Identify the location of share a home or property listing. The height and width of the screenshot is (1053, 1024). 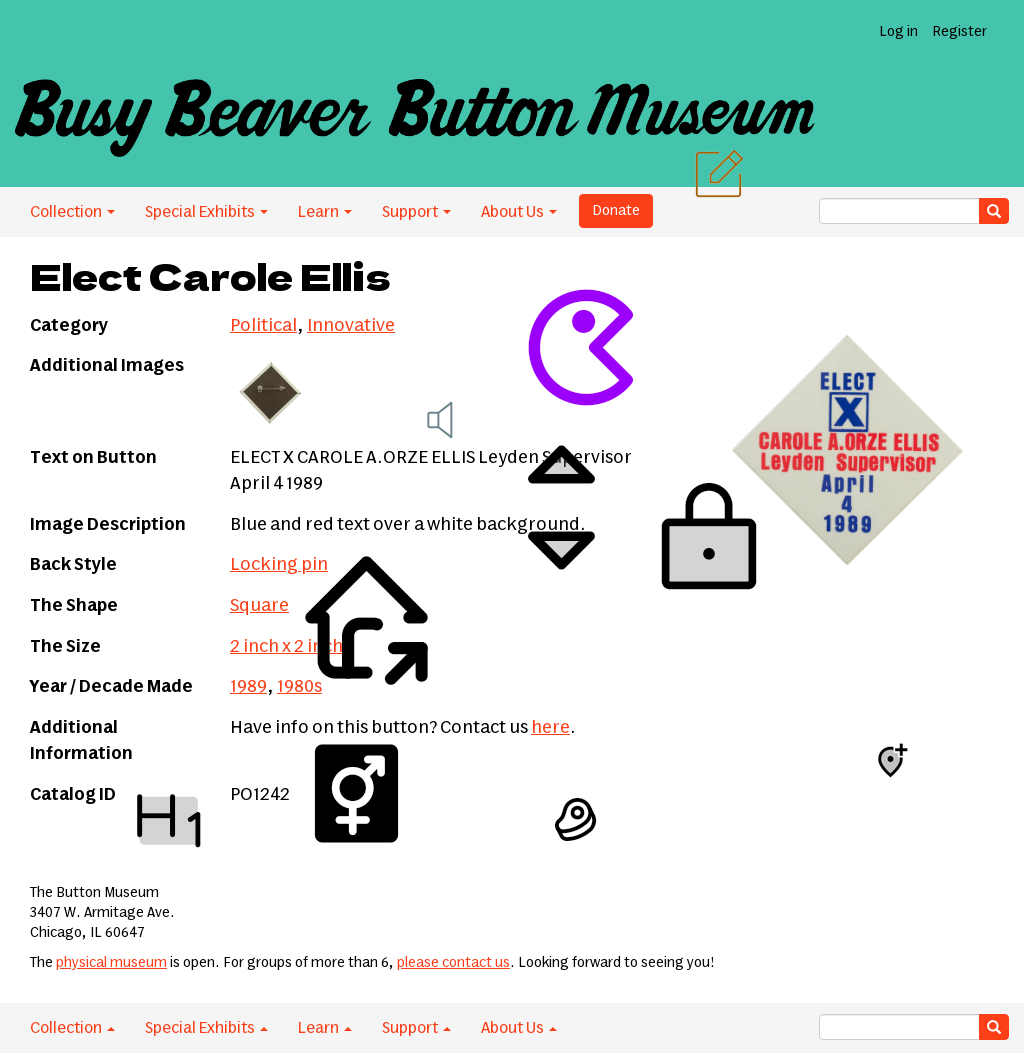
(366, 617).